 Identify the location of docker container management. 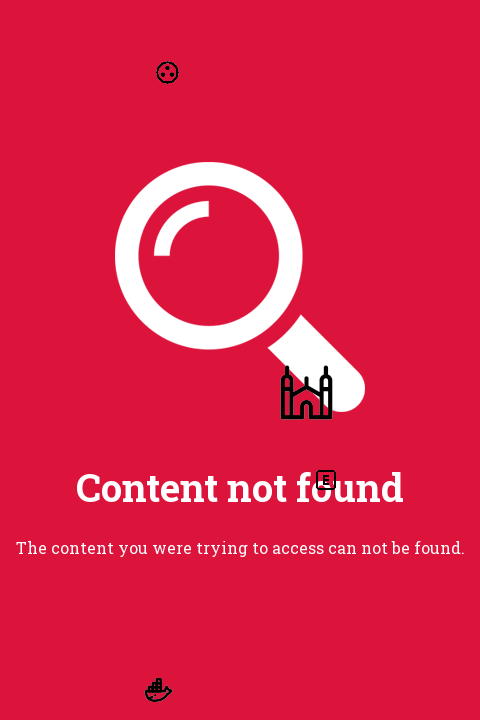
(158, 690).